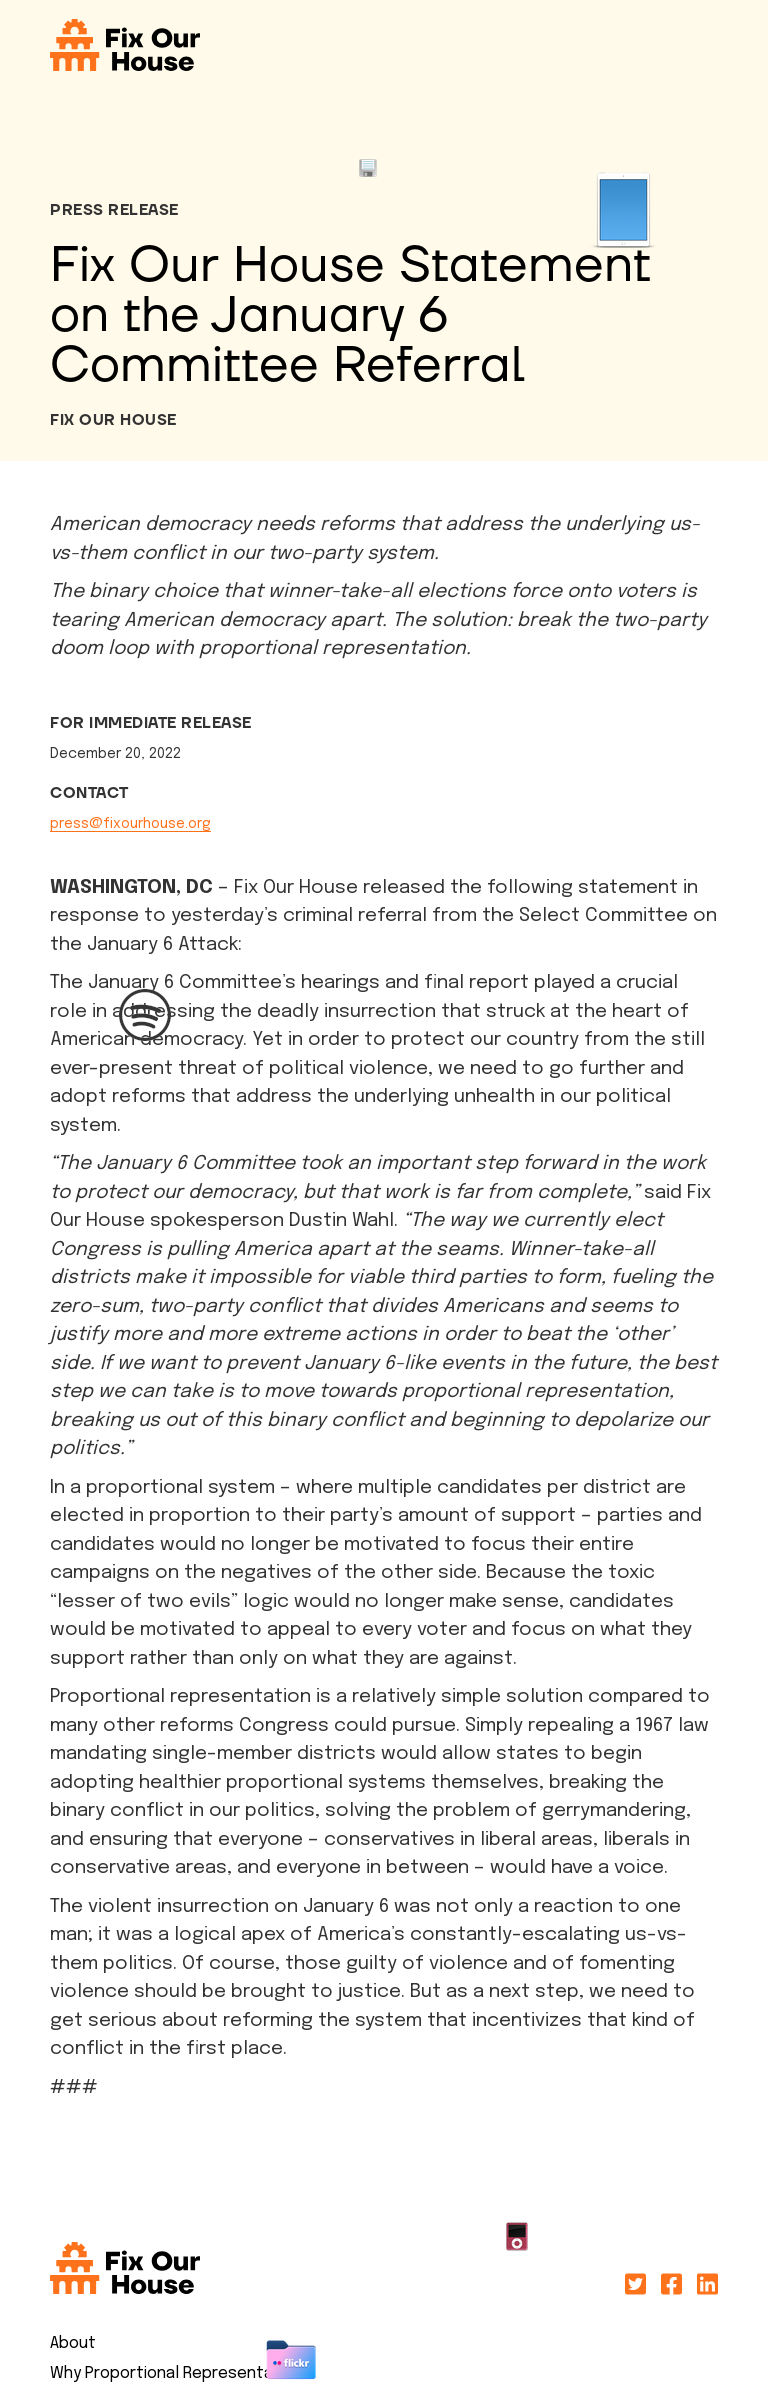 Image resolution: width=768 pixels, height=2390 pixels. I want to click on indicates a connected iPod nano device, so click(517, 2230).